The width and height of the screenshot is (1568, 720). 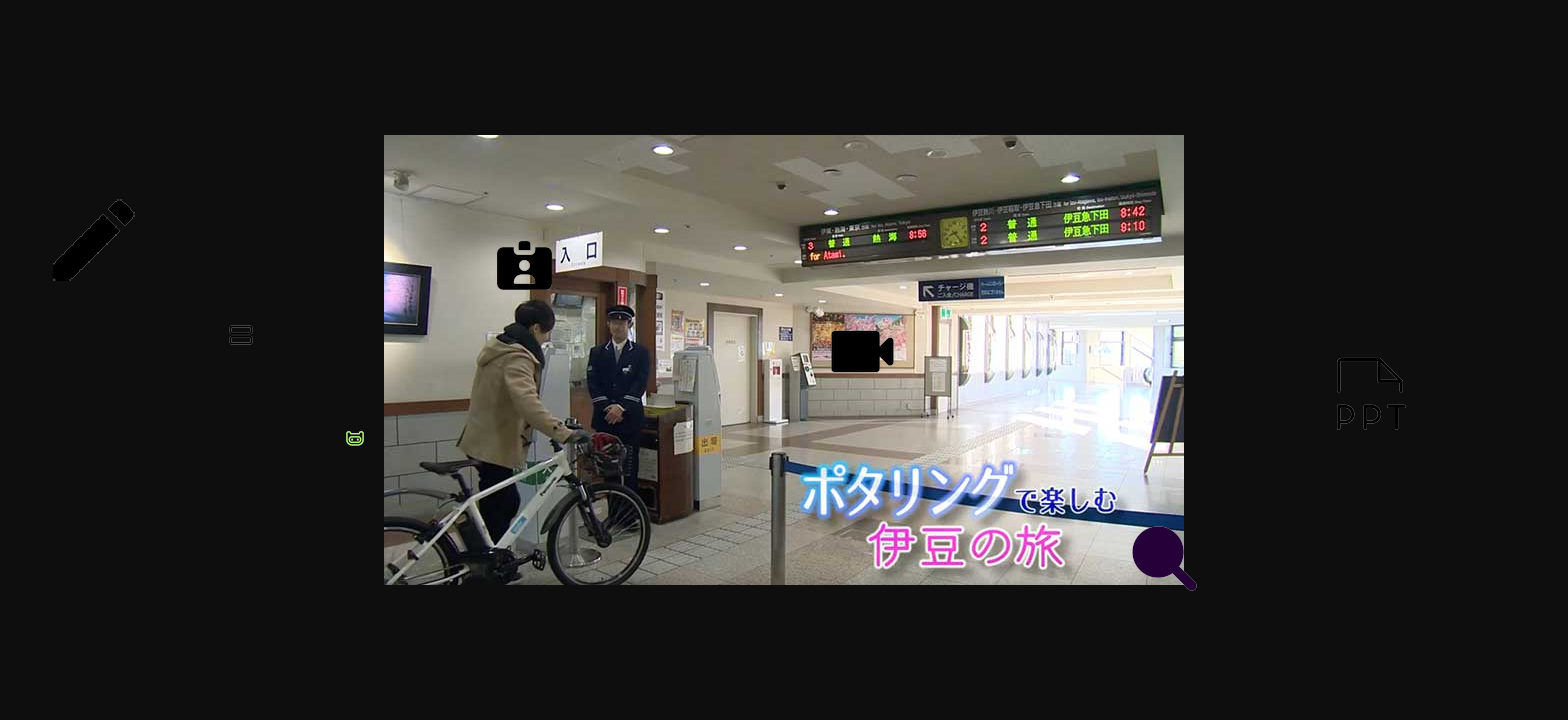 What do you see at coordinates (355, 438) in the screenshot?
I see `finn the human character icon from adventure time` at bounding box center [355, 438].